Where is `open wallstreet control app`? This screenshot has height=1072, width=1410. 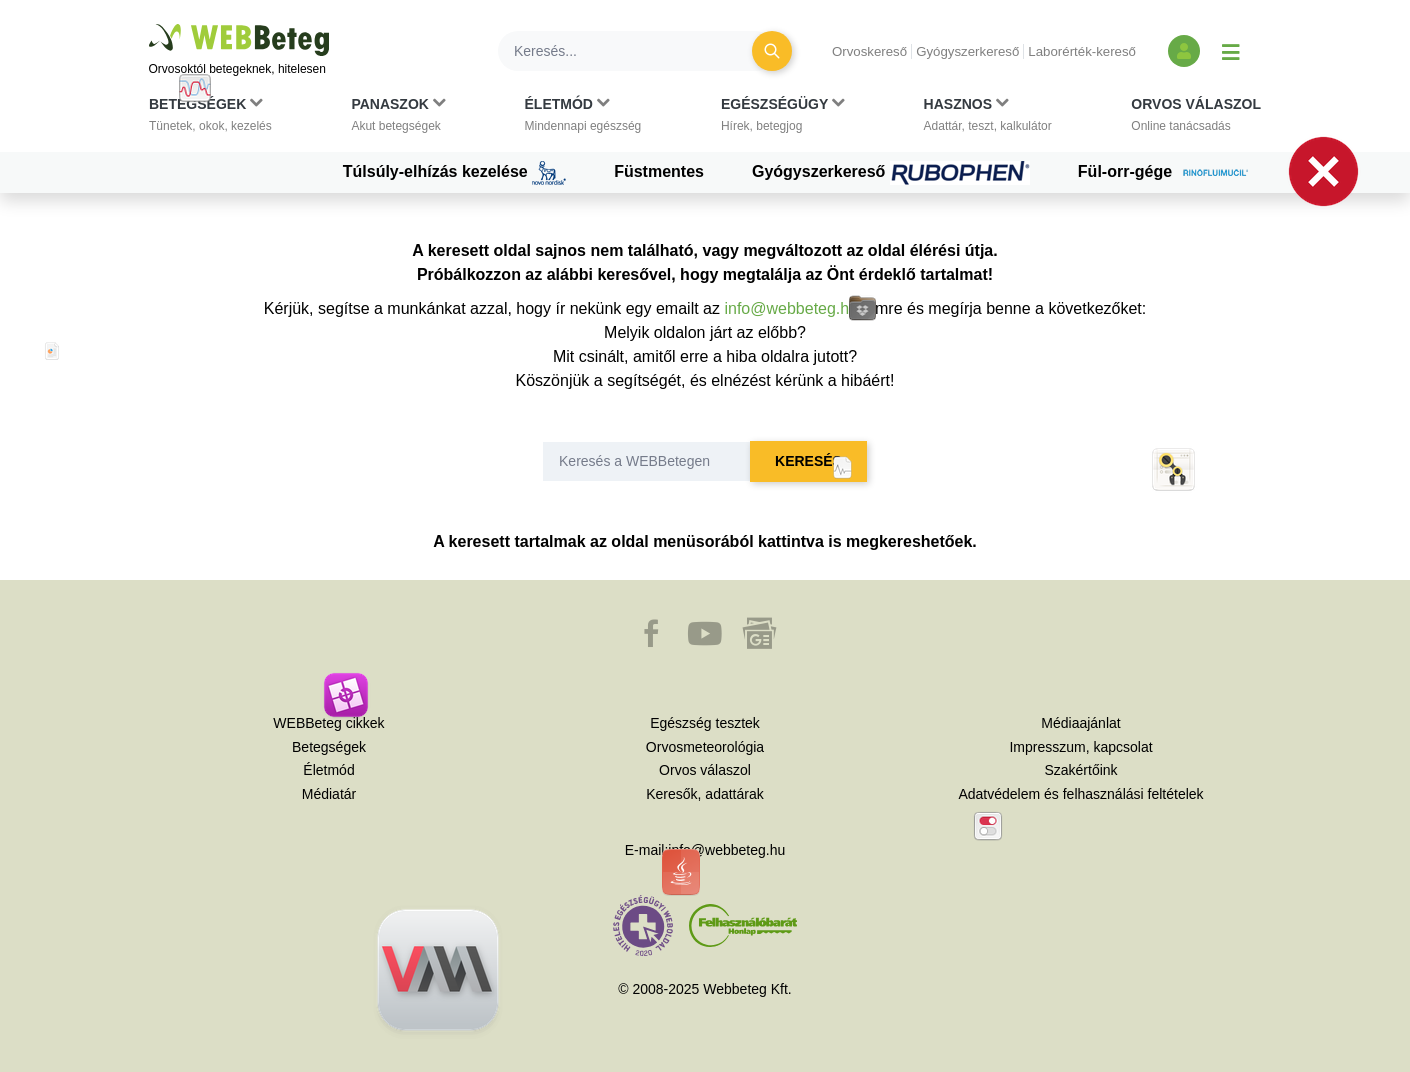 open wallstreet control app is located at coordinates (346, 695).